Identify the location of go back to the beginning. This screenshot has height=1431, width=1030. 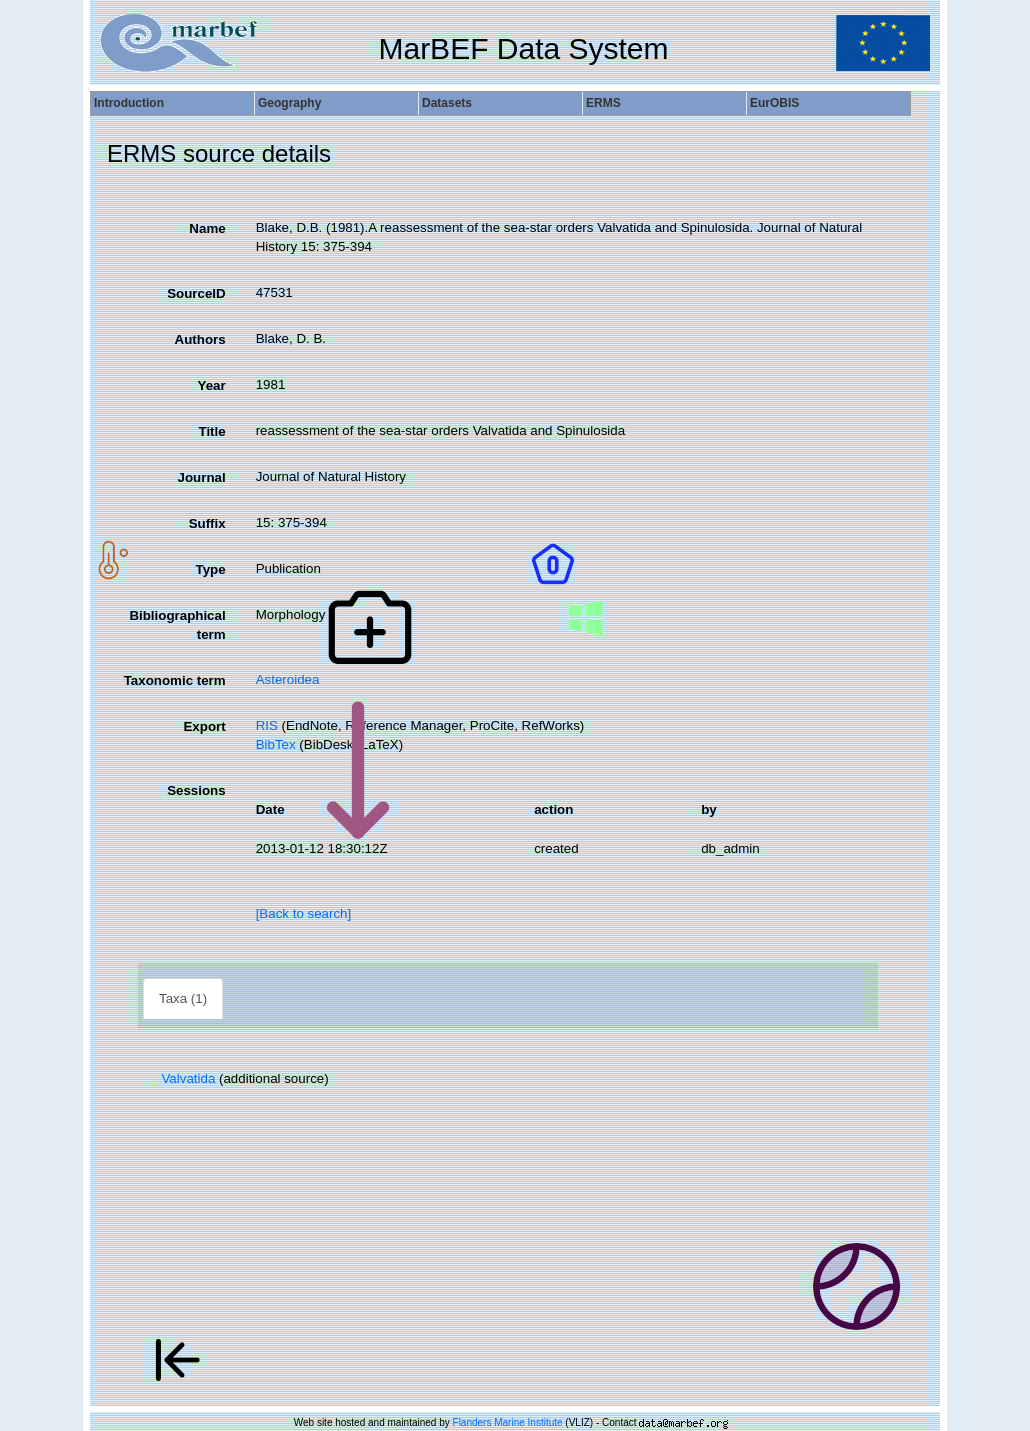
(177, 1360).